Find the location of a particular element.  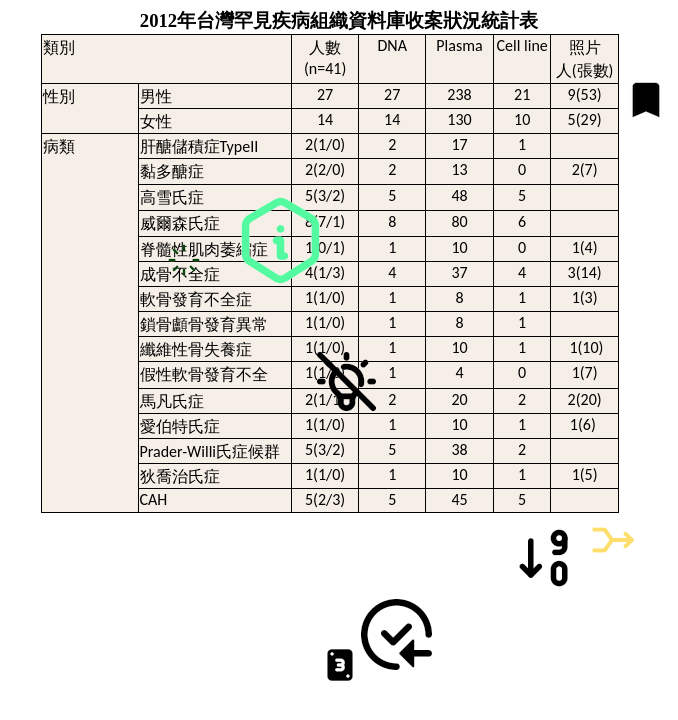

merge or combine selected items is located at coordinates (613, 540).